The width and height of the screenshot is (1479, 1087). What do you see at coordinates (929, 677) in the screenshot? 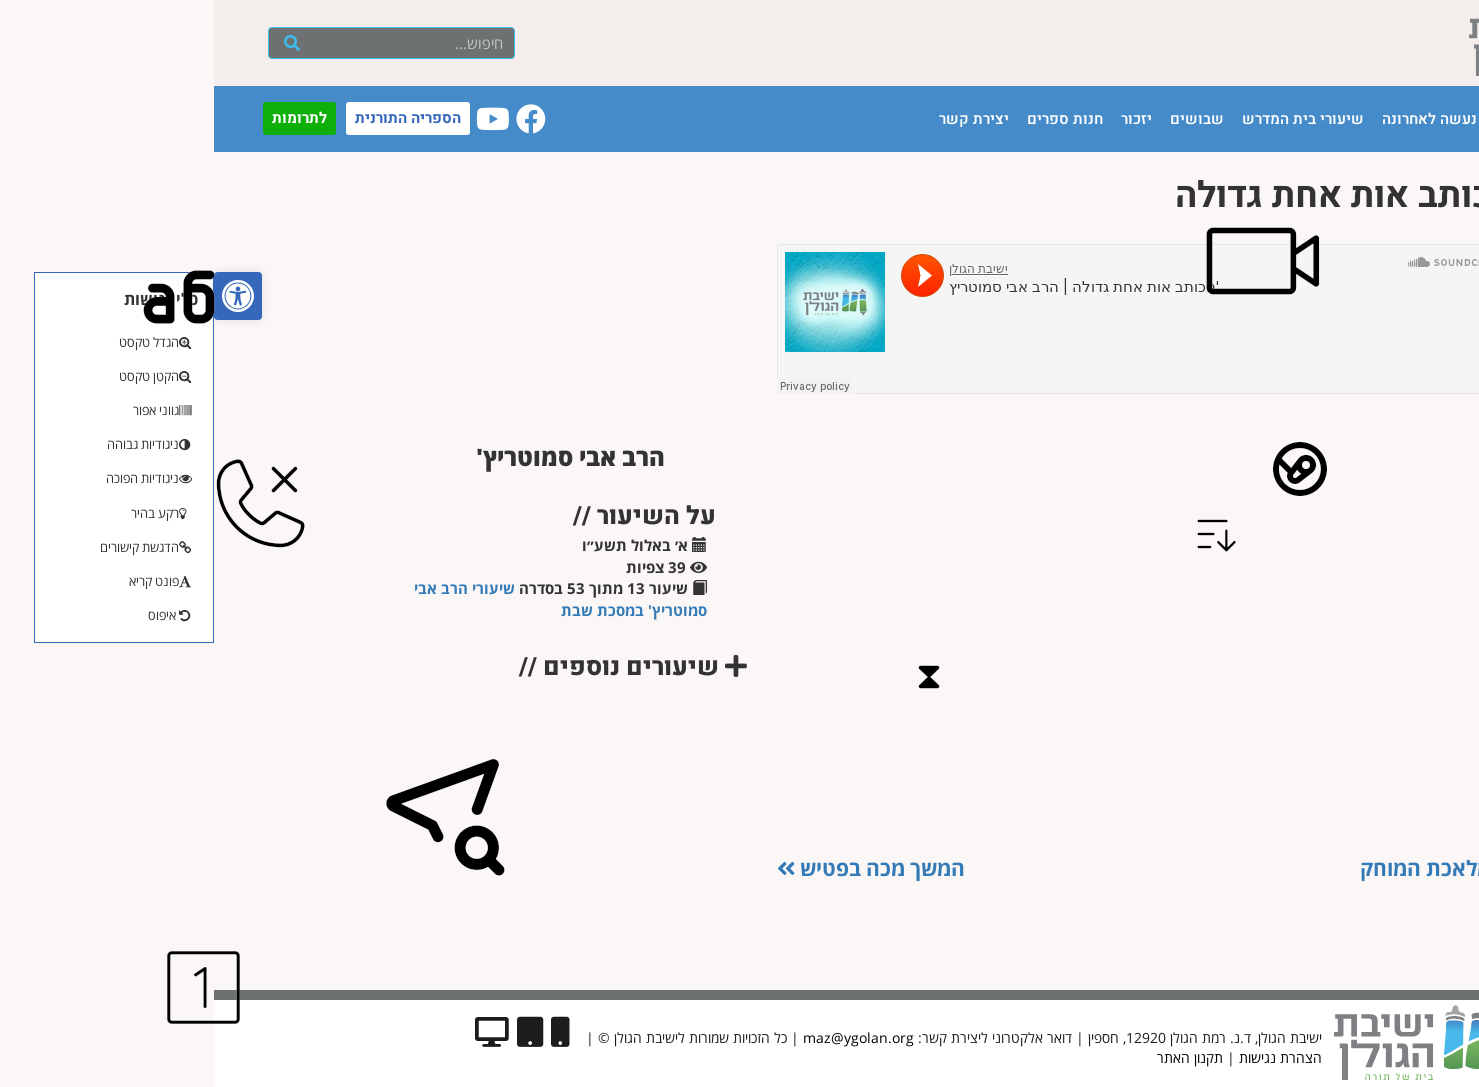
I see `indicates loading or processing in progress` at bounding box center [929, 677].